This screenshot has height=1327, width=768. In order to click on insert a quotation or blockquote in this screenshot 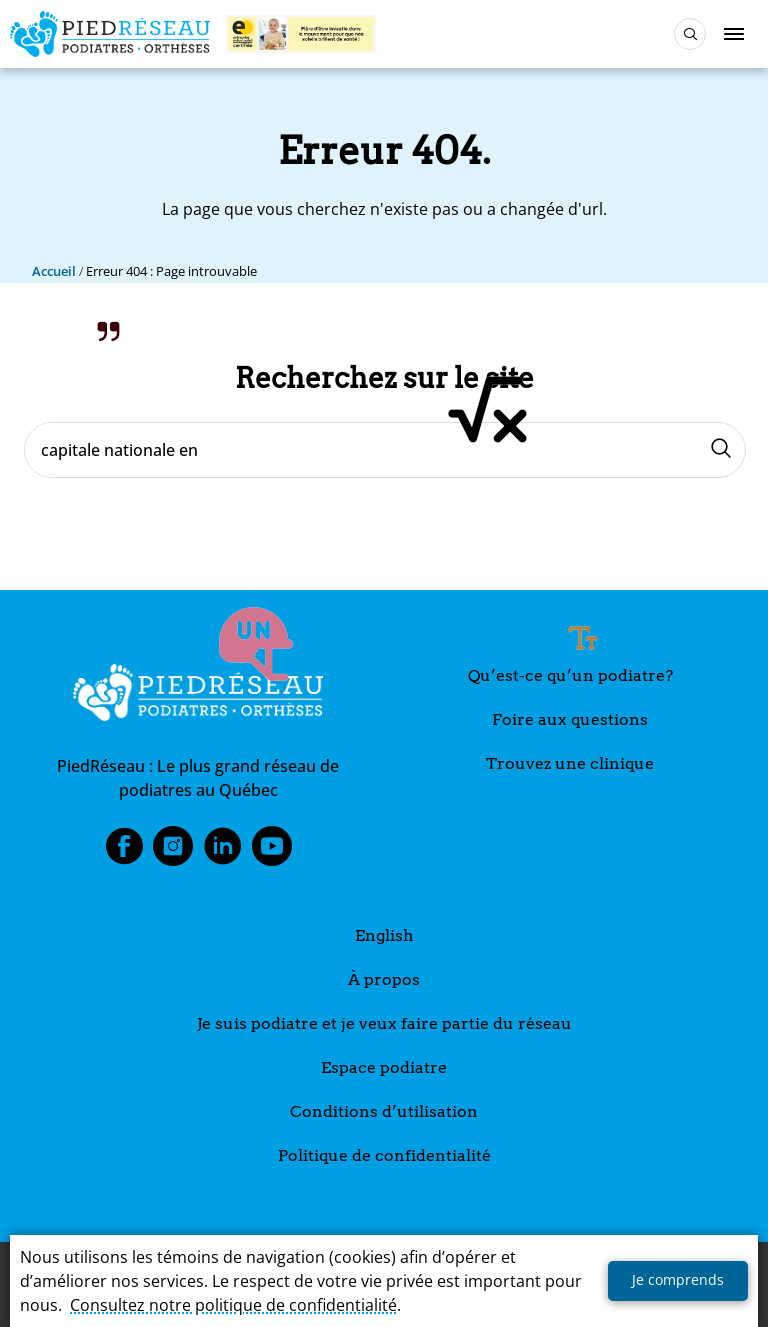, I will do `click(108, 331)`.